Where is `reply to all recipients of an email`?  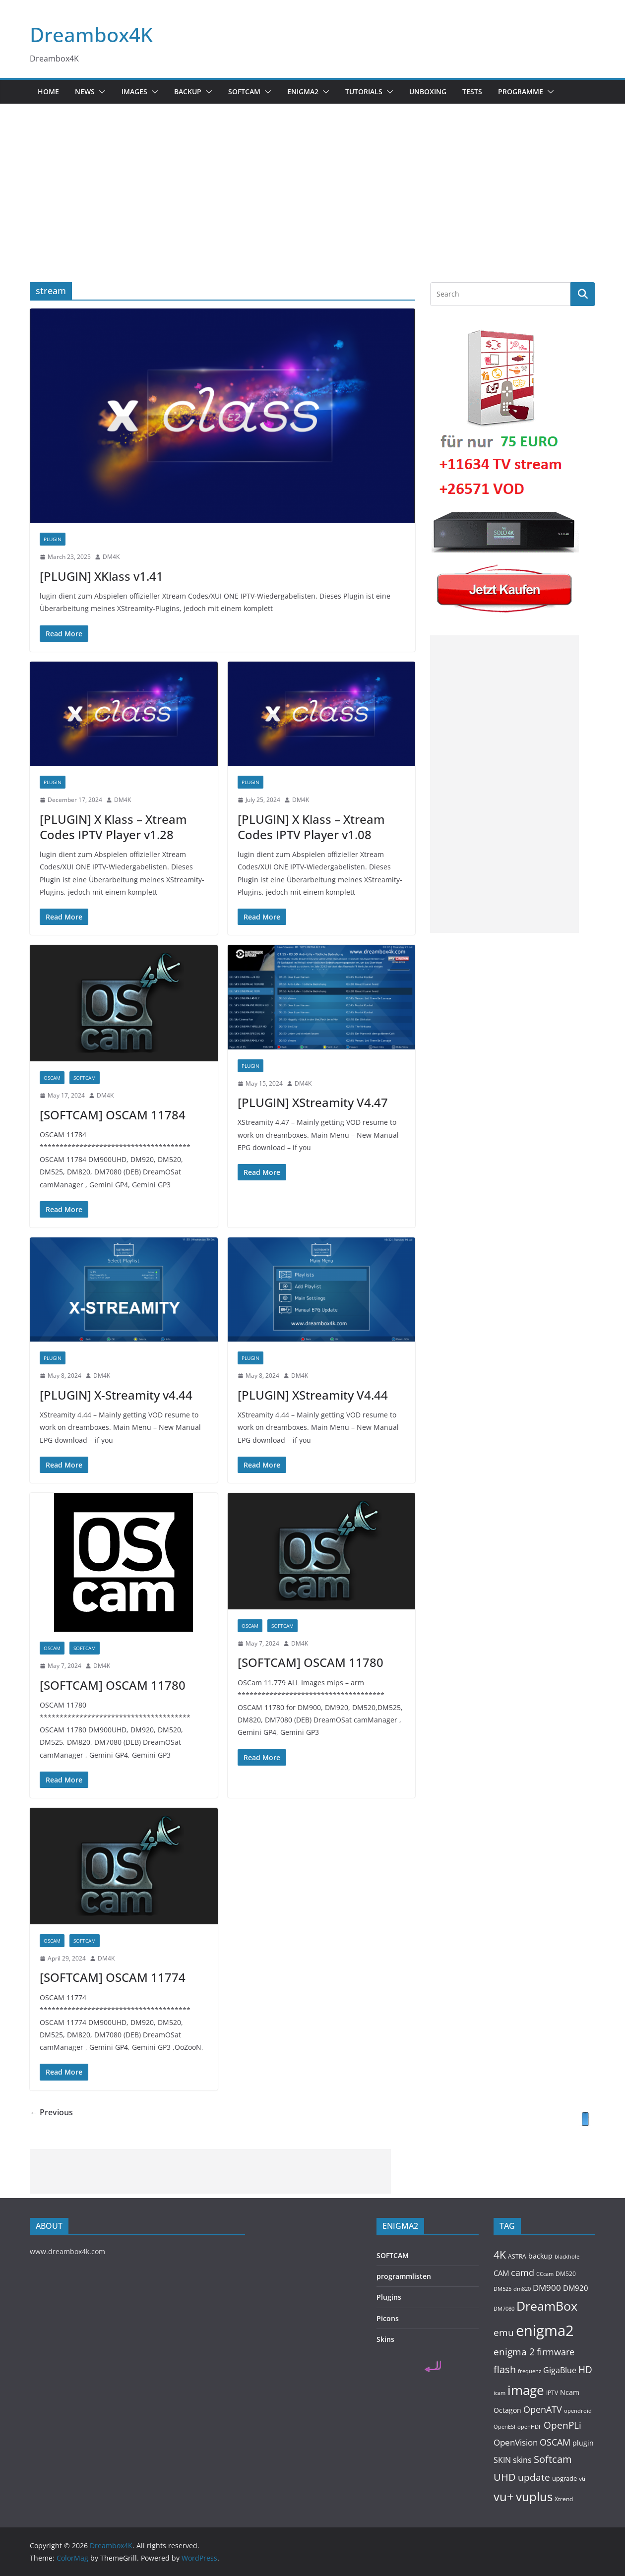
reply to all recipients of an email is located at coordinates (433, 2366).